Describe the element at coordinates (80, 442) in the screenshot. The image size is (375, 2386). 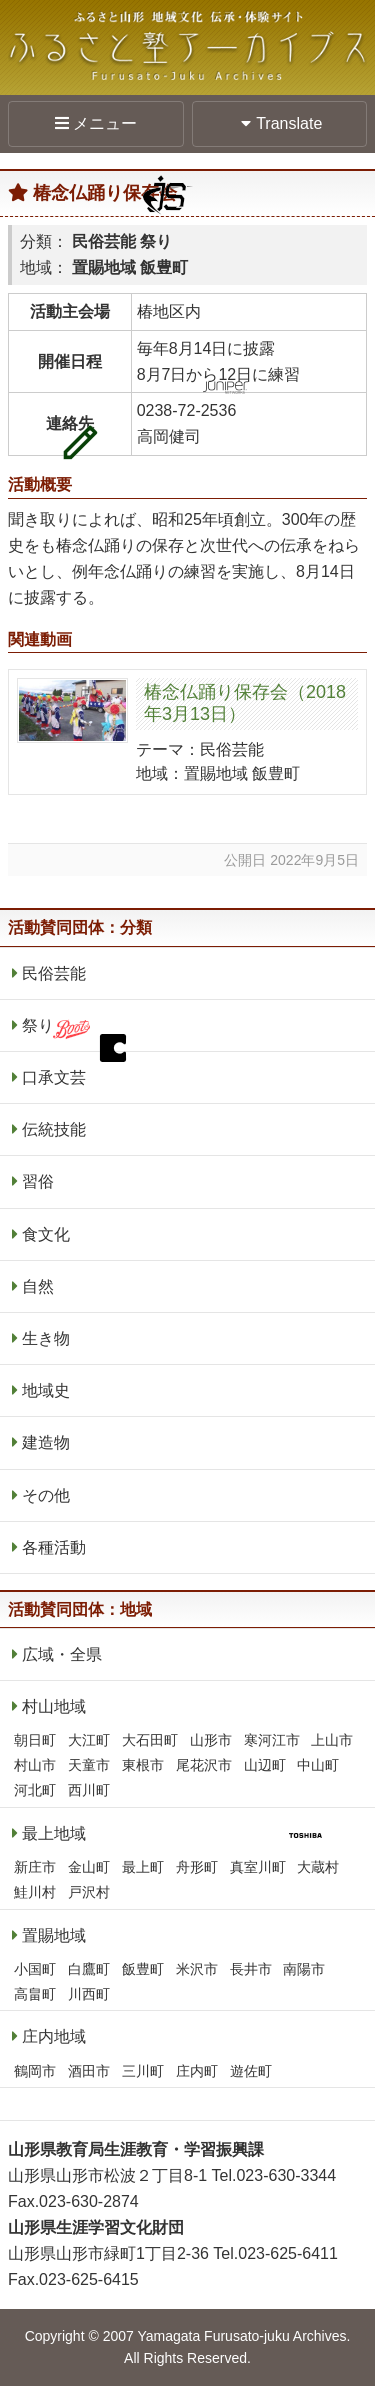
I see `edit content or text` at that location.